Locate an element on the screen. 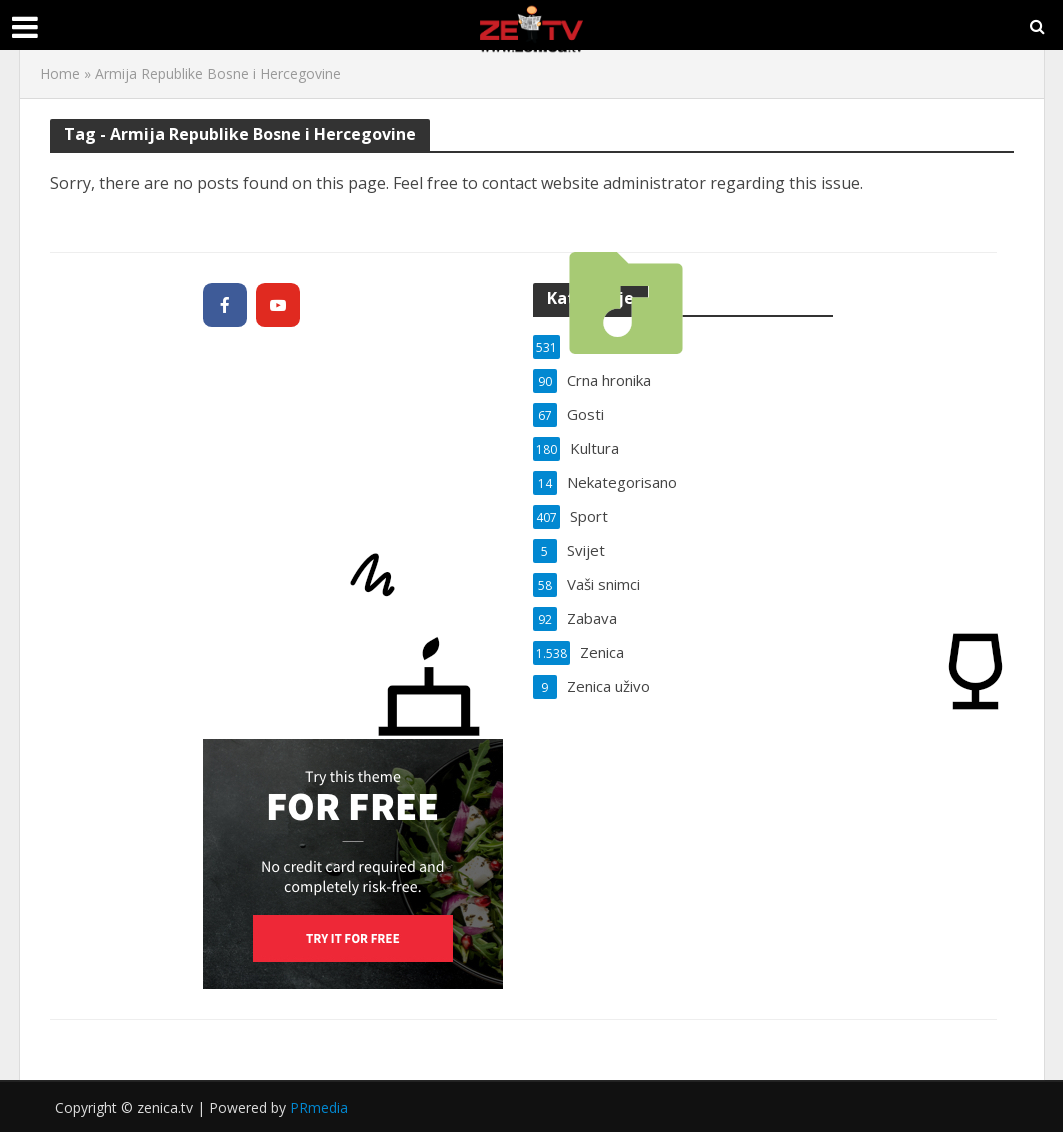 The image size is (1063, 1132). view birthday or celebration notifications is located at coordinates (429, 690).